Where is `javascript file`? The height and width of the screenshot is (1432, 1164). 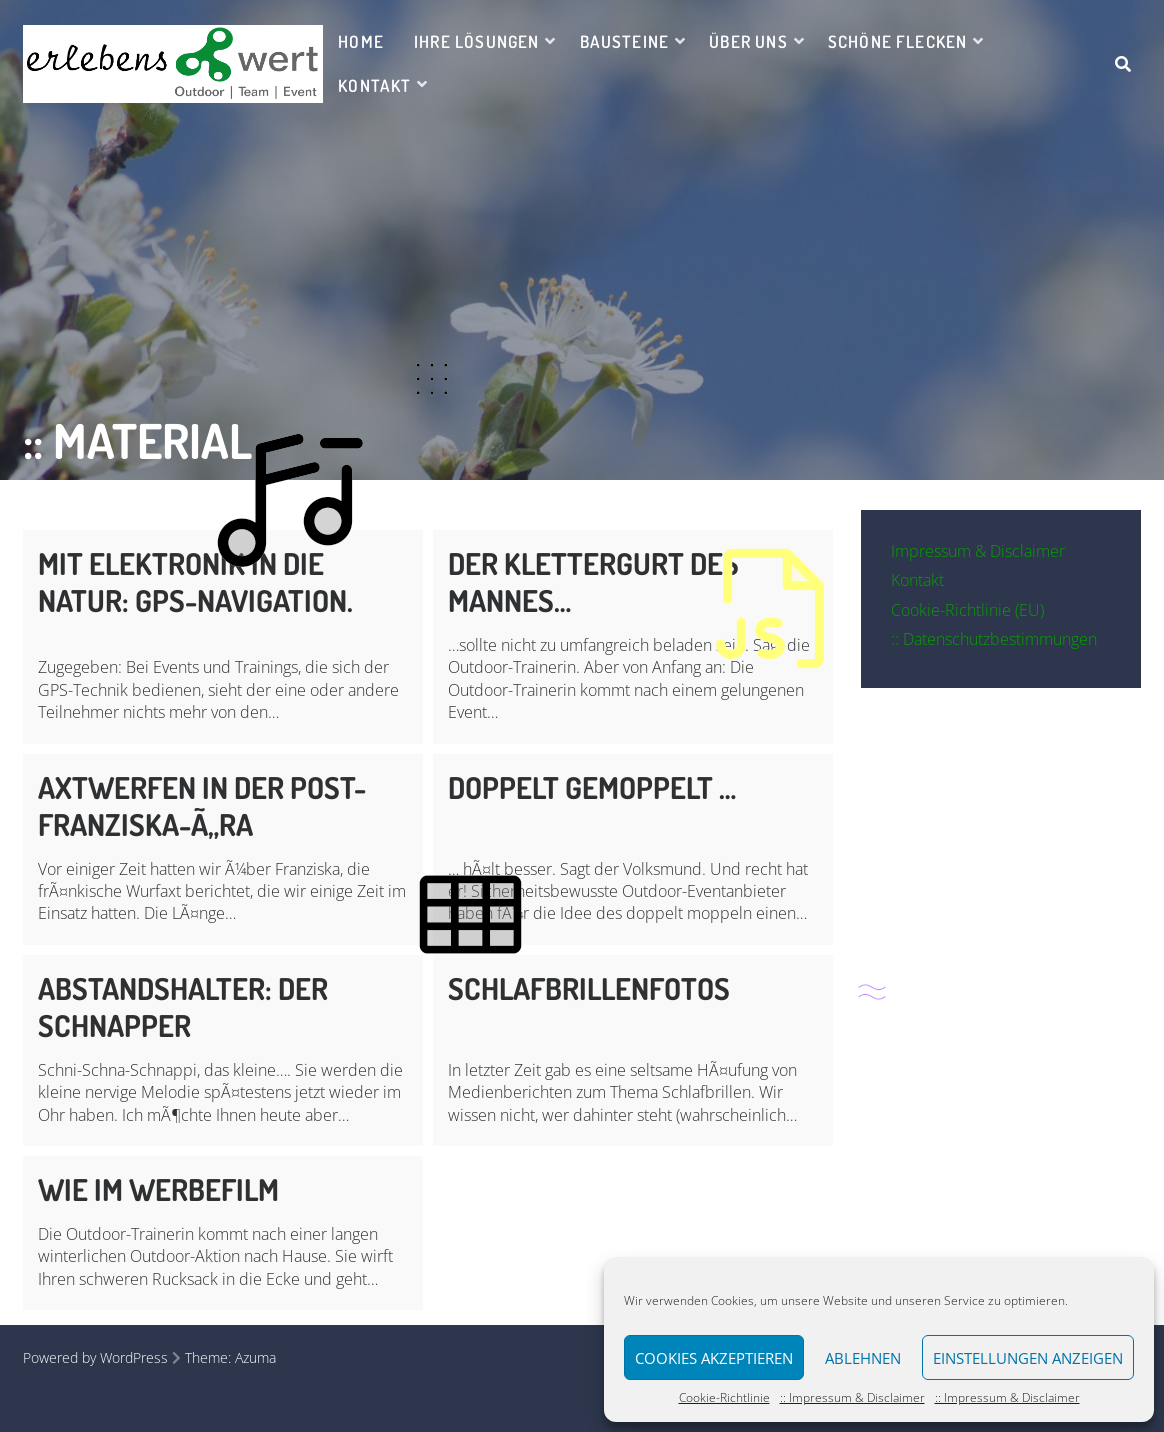
javascript file is located at coordinates (773, 608).